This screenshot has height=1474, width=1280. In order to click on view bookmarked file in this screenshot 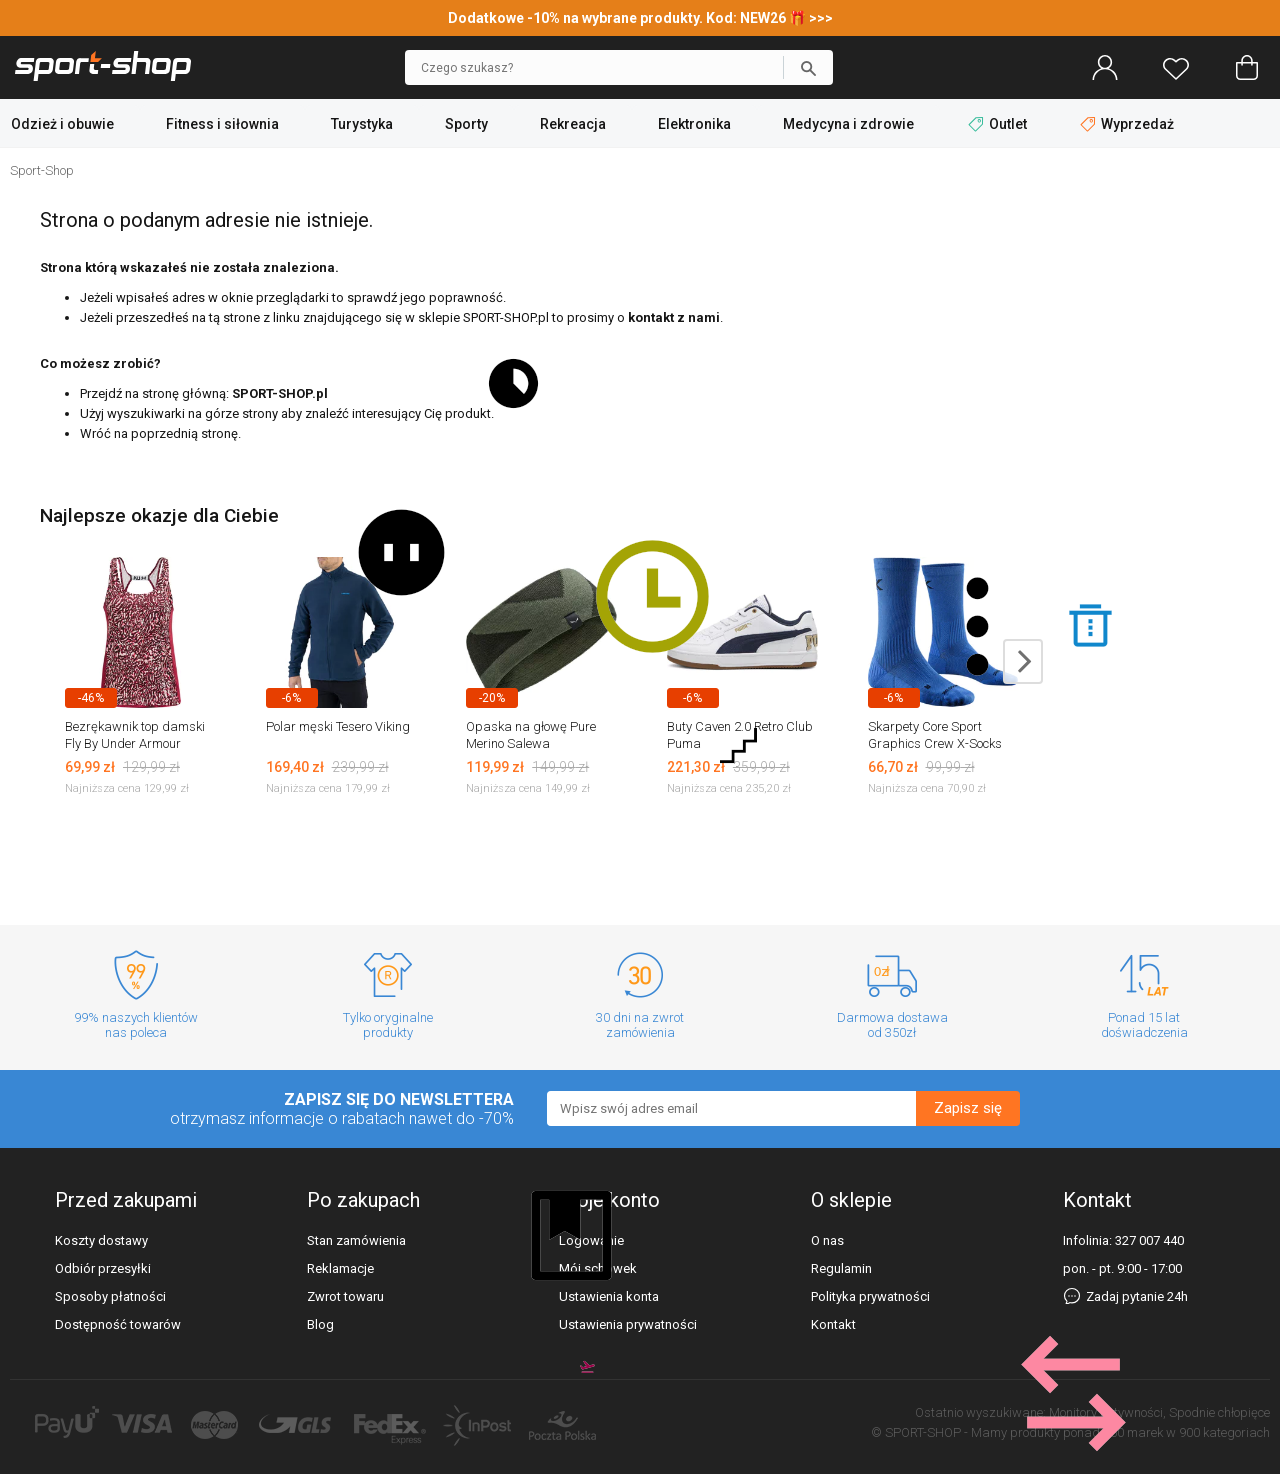, I will do `click(571, 1235)`.